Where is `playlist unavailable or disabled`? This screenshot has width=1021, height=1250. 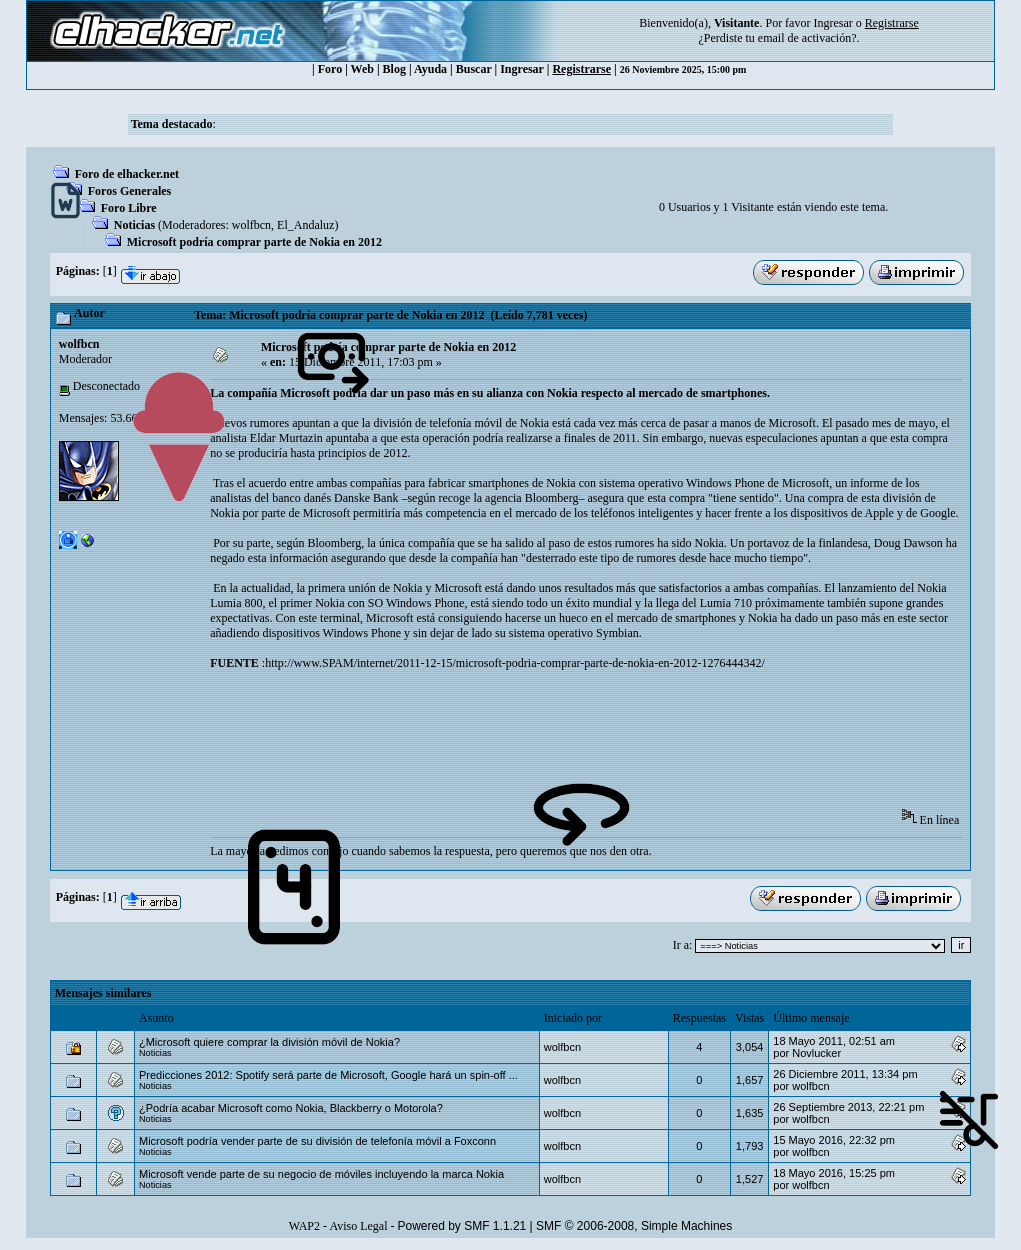 playlist unavailable or disabled is located at coordinates (969, 1120).